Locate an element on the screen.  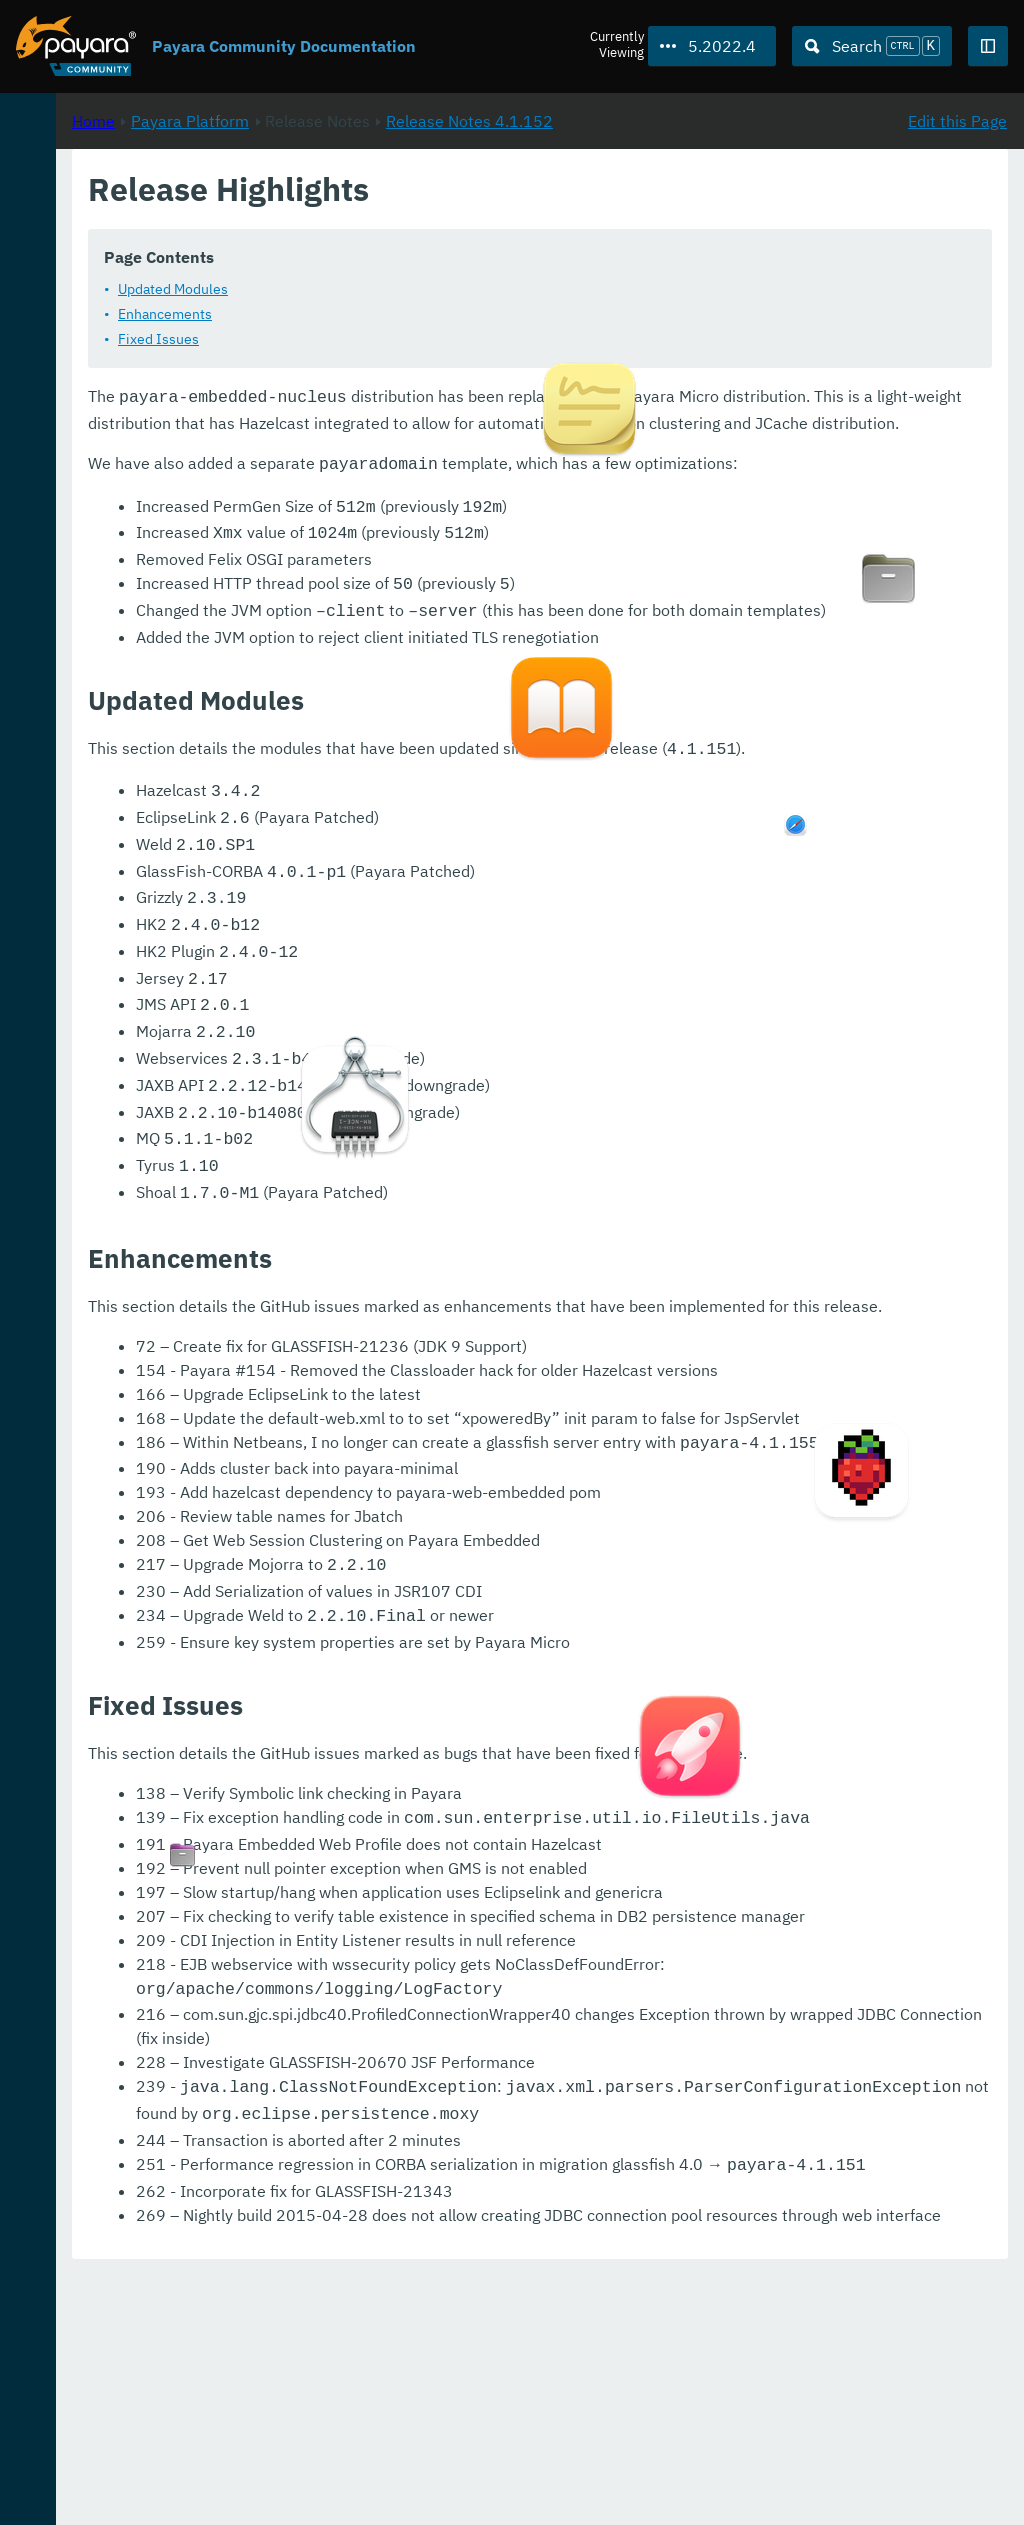
open system information app is located at coordinates (355, 1099).